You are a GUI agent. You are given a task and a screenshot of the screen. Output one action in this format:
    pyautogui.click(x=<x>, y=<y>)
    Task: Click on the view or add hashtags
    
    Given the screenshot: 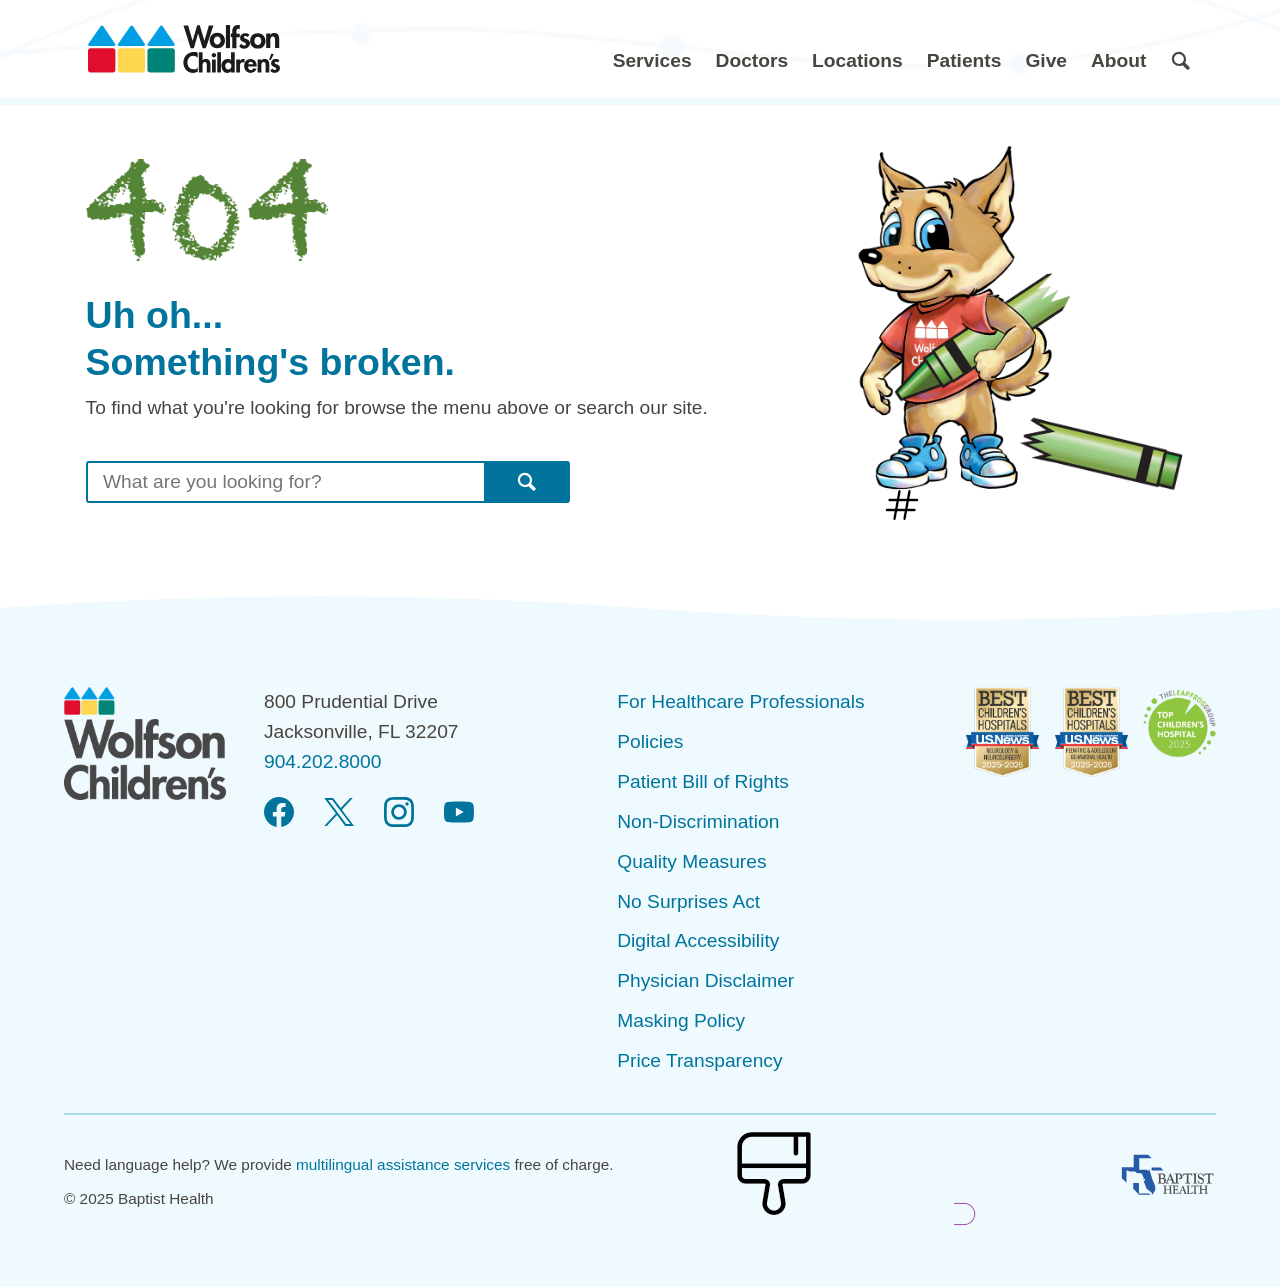 What is the action you would take?
    pyautogui.click(x=902, y=505)
    